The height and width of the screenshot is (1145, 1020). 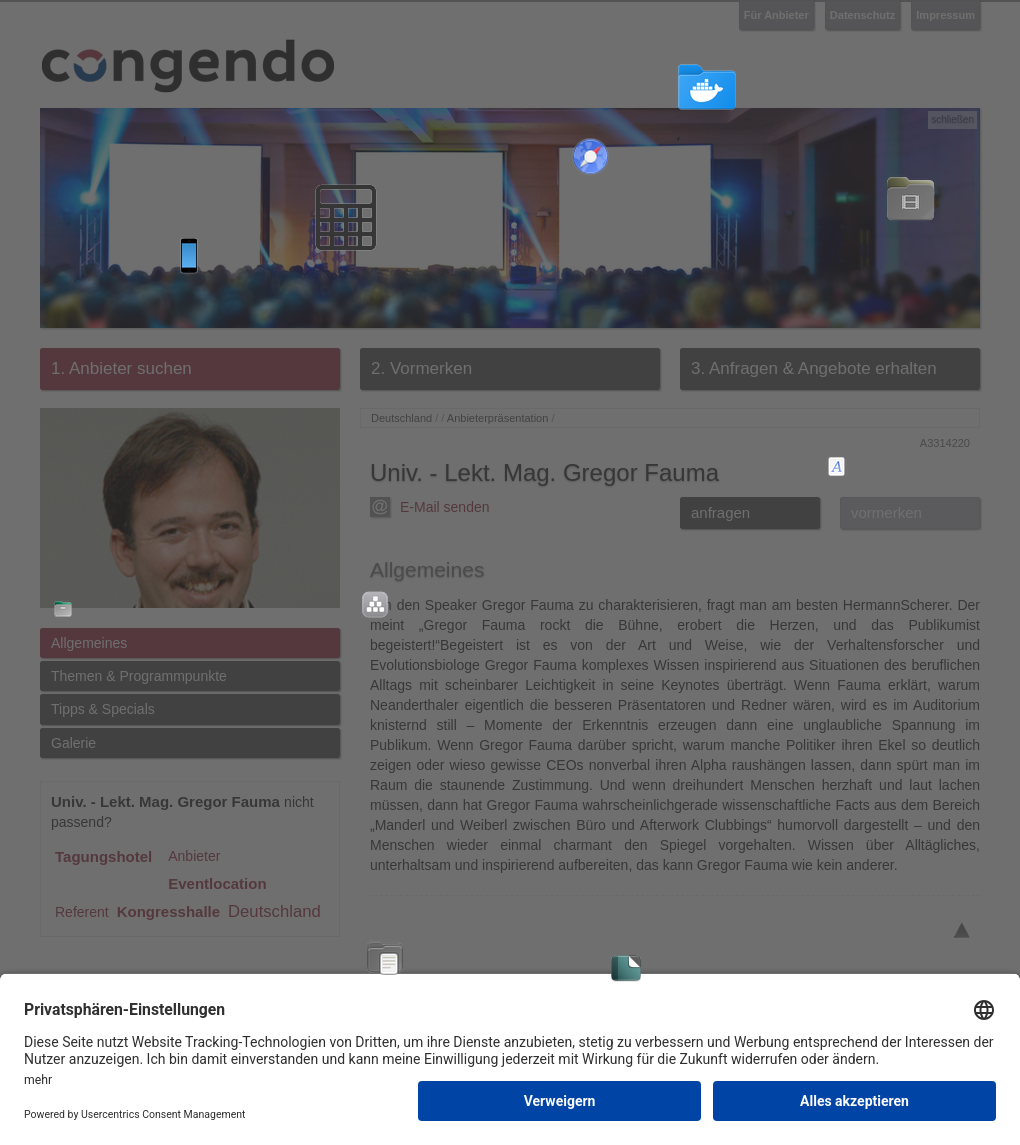 I want to click on open the calculator app, so click(x=343, y=217).